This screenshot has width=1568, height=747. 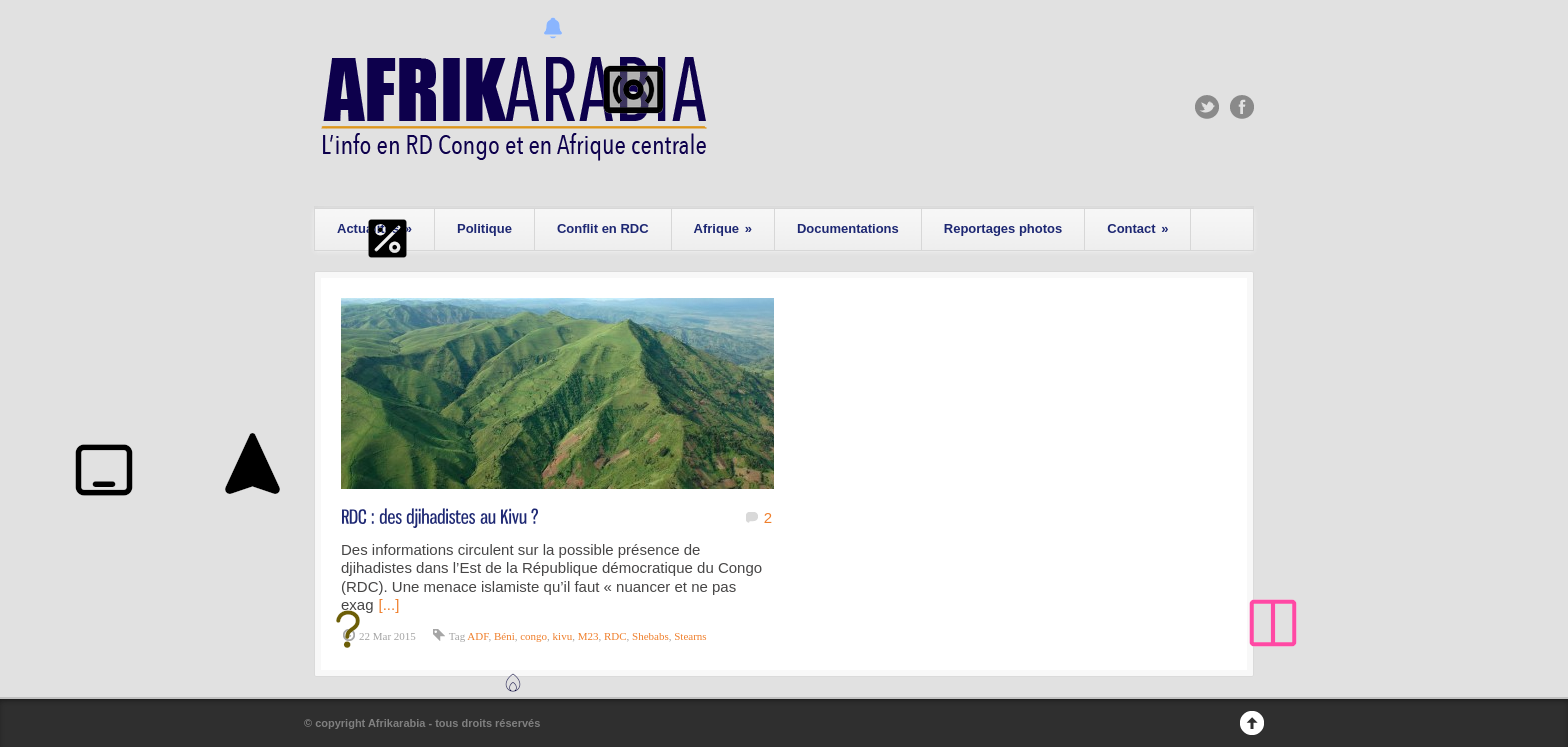 I want to click on view your notifications, so click(x=553, y=28).